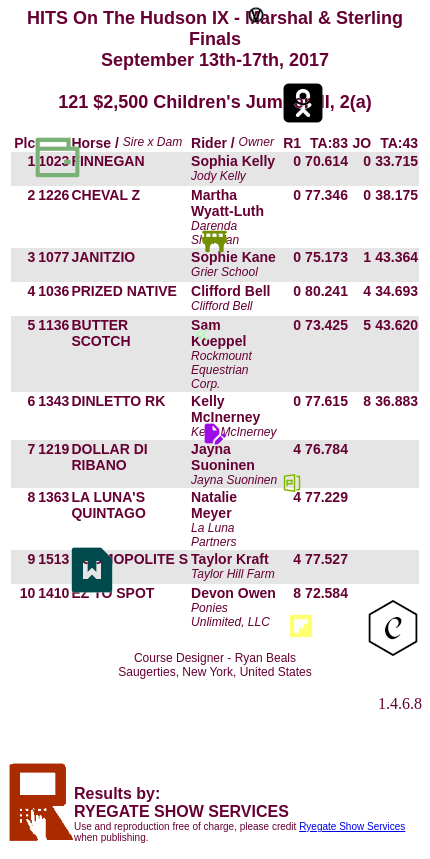  I want to click on open a Microsoft Word document, so click(92, 570).